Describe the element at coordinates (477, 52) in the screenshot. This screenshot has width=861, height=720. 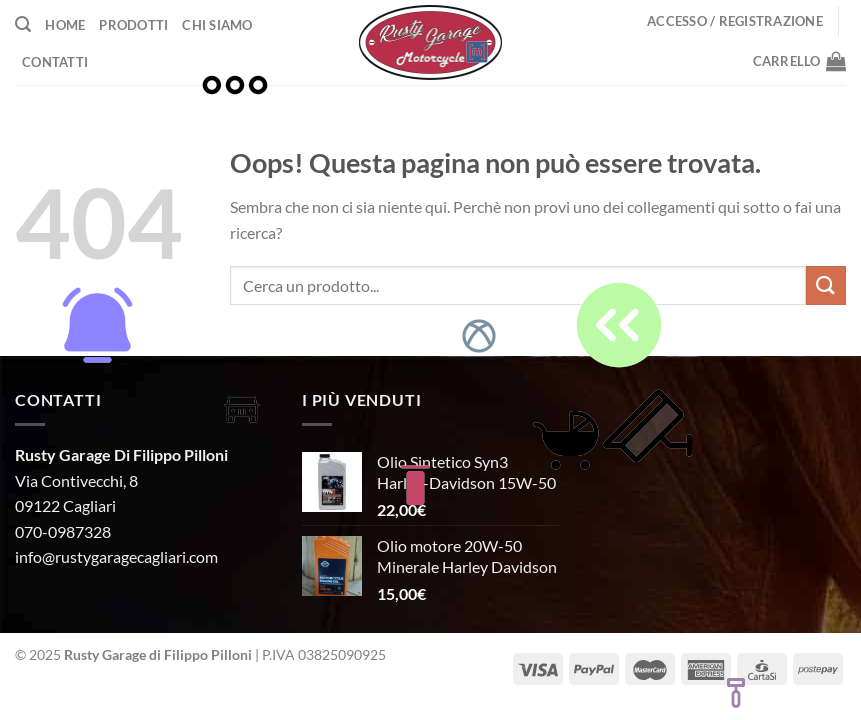
I see `open matrix messaging app` at that location.